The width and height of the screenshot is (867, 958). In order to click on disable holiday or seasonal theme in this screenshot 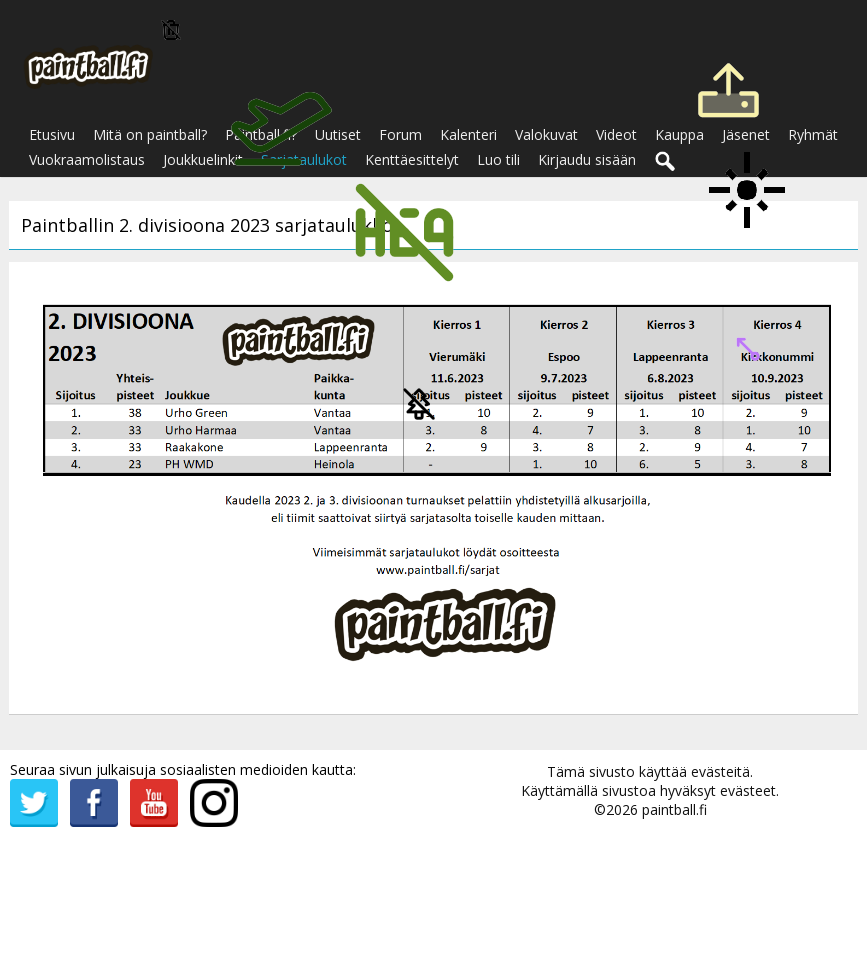, I will do `click(419, 404)`.